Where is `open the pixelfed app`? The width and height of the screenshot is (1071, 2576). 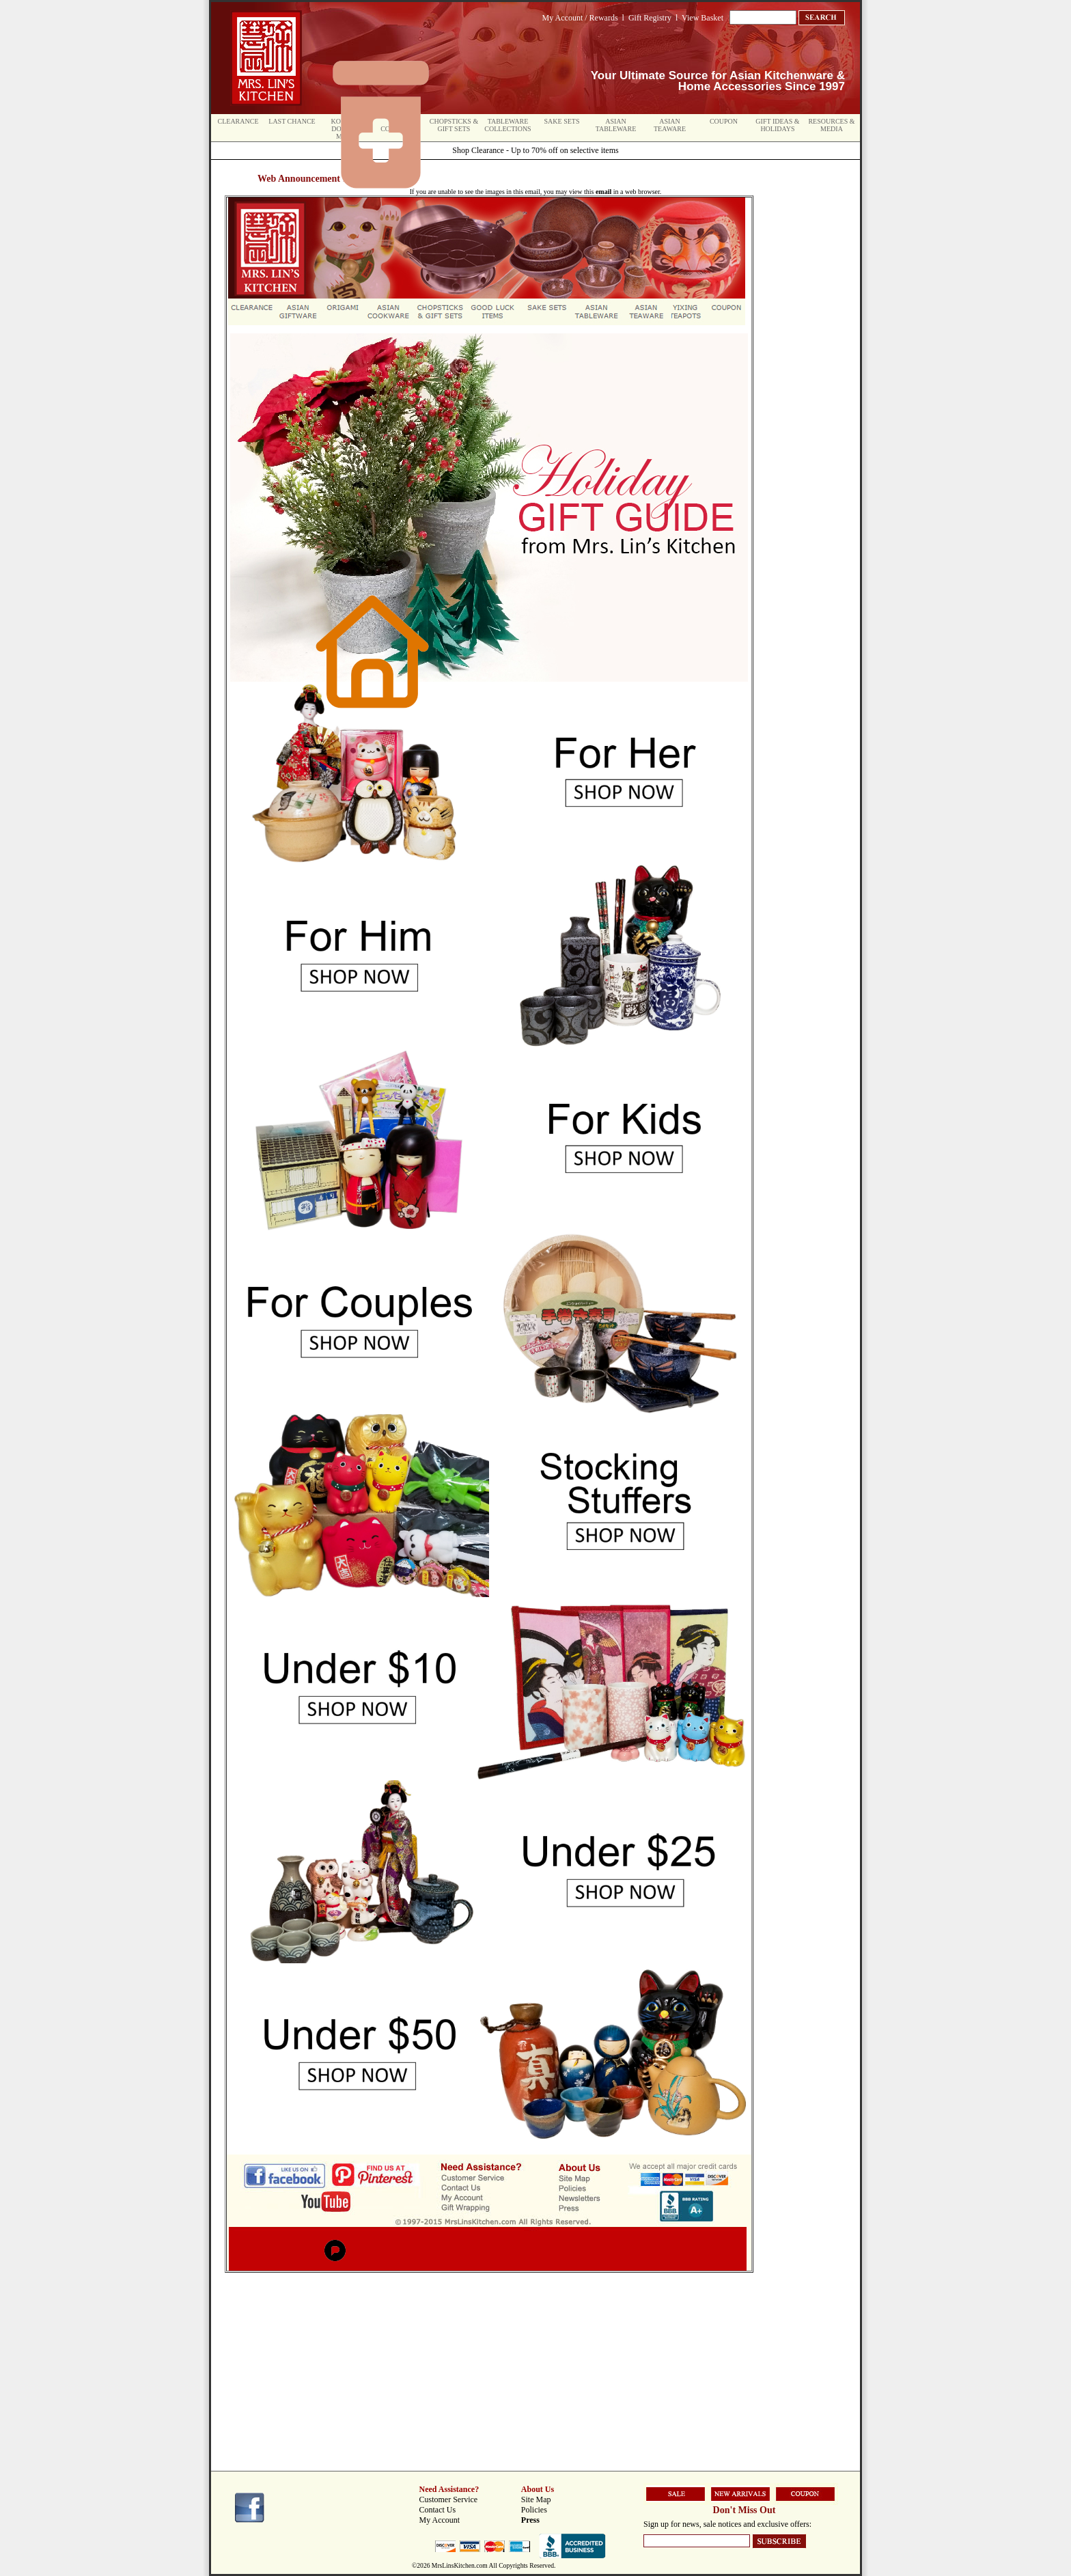 open the pixelfed app is located at coordinates (335, 2250).